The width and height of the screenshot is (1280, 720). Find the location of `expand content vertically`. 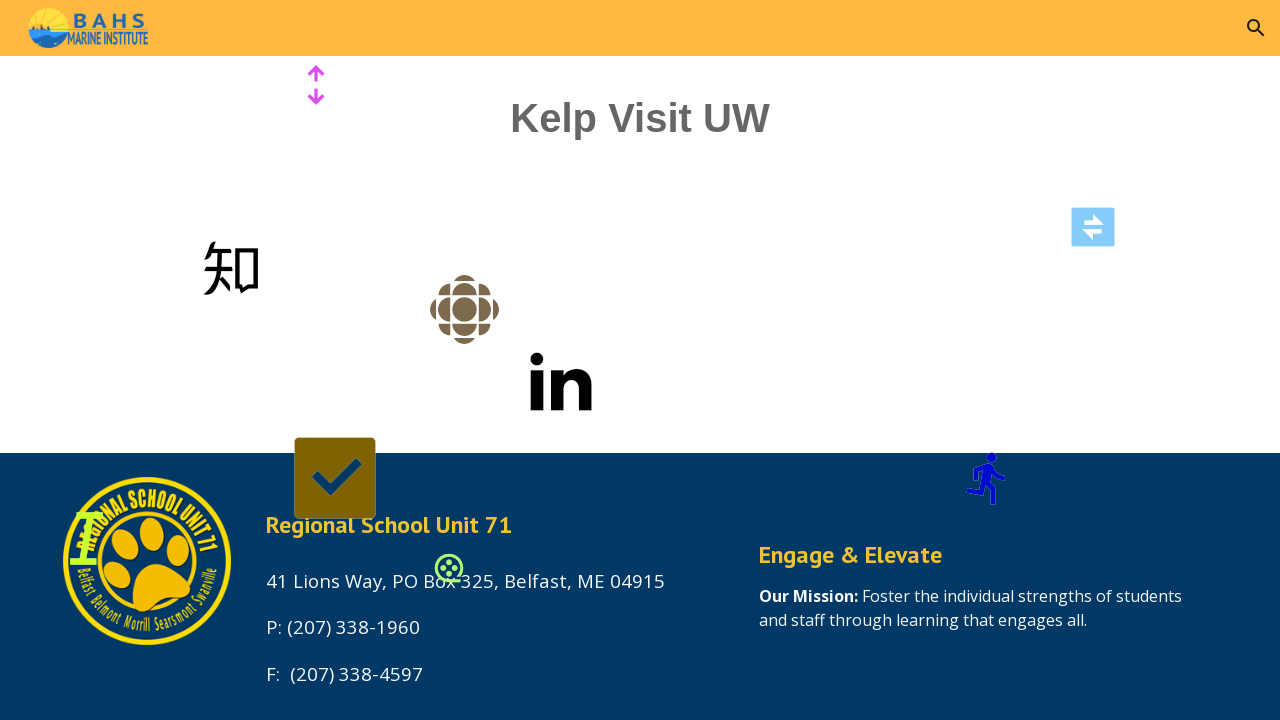

expand content vertically is located at coordinates (316, 85).